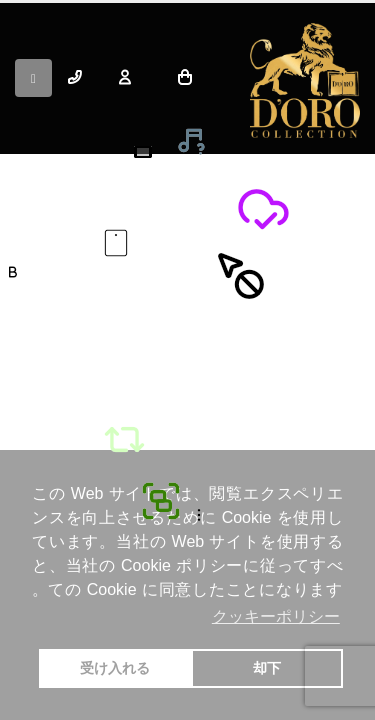  What do you see at coordinates (199, 515) in the screenshot?
I see `open additional options menu` at bounding box center [199, 515].